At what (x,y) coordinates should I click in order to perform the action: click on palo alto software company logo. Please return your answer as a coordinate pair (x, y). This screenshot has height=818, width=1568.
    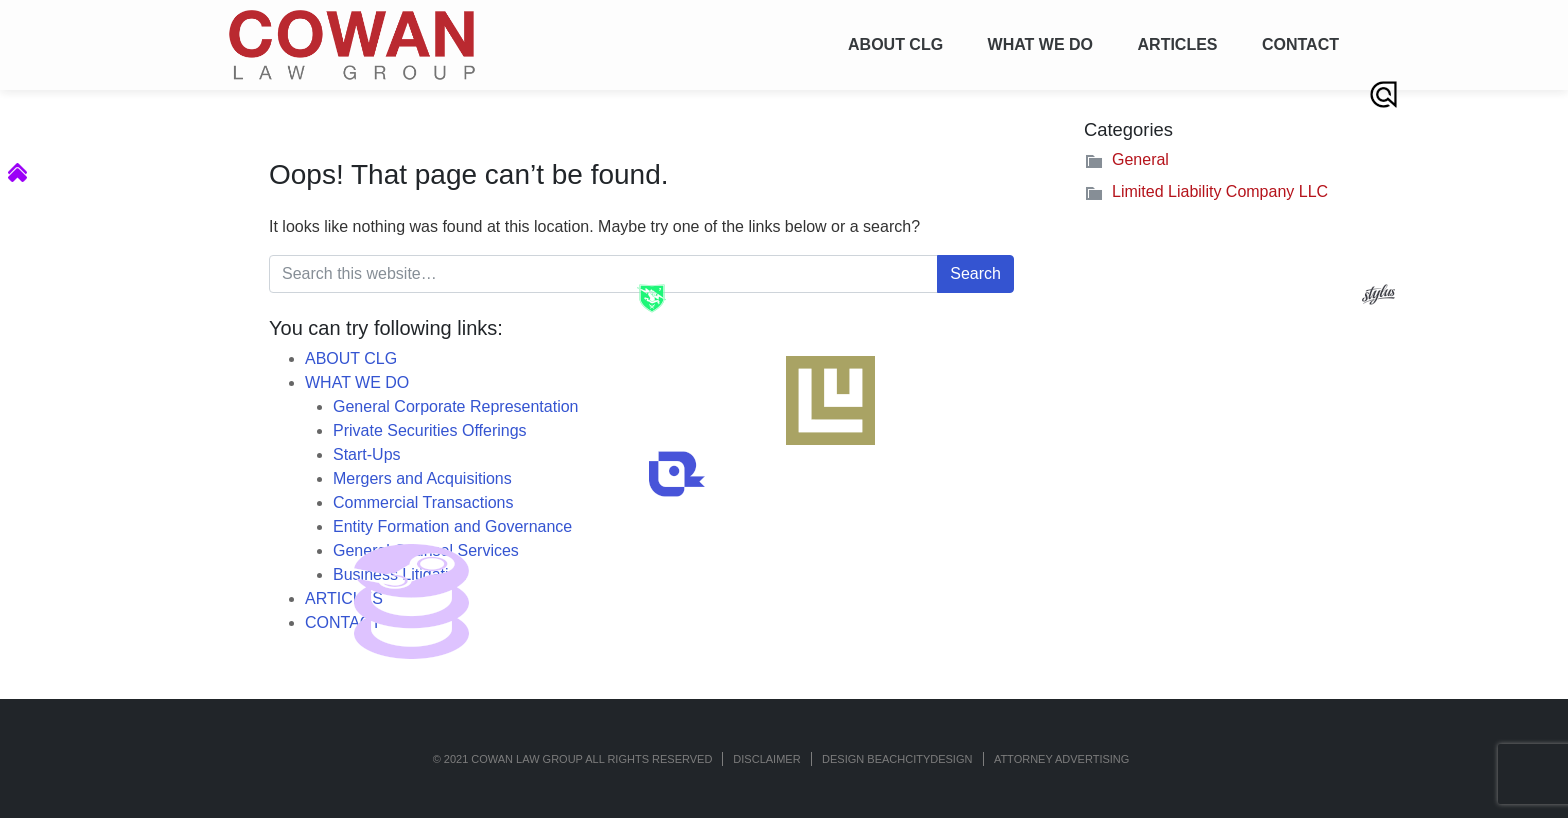
    Looking at the image, I should click on (17, 172).